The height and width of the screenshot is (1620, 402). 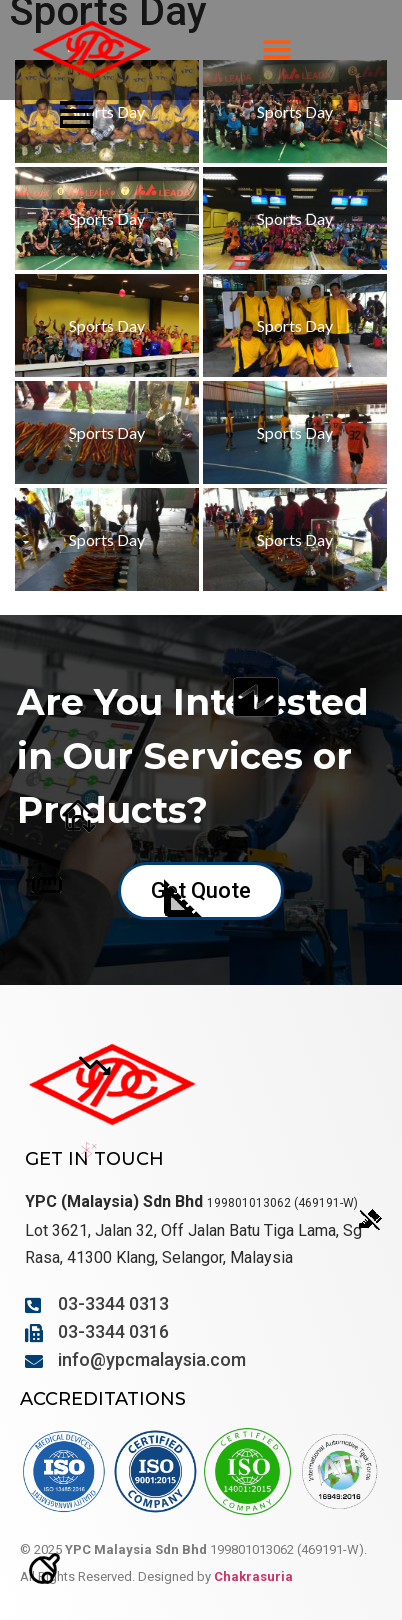 I want to click on access ruler or measurement tool, so click(x=47, y=885).